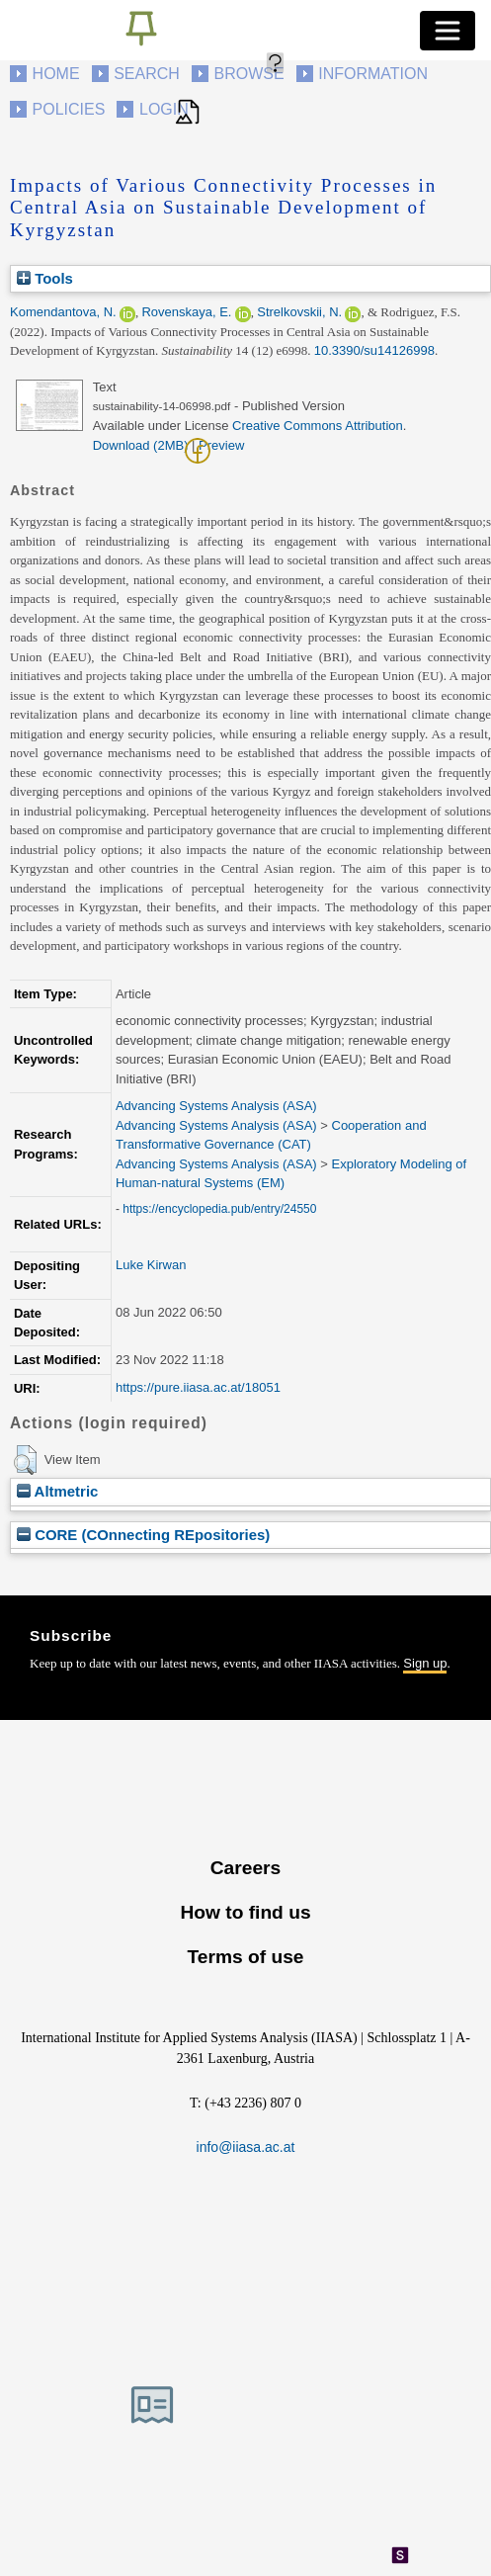 The width and height of the screenshot is (491, 2576). What do you see at coordinates (400, 2555) in the screenshot?
I see `stripe payment integration` at bounding box center [400, 2555].